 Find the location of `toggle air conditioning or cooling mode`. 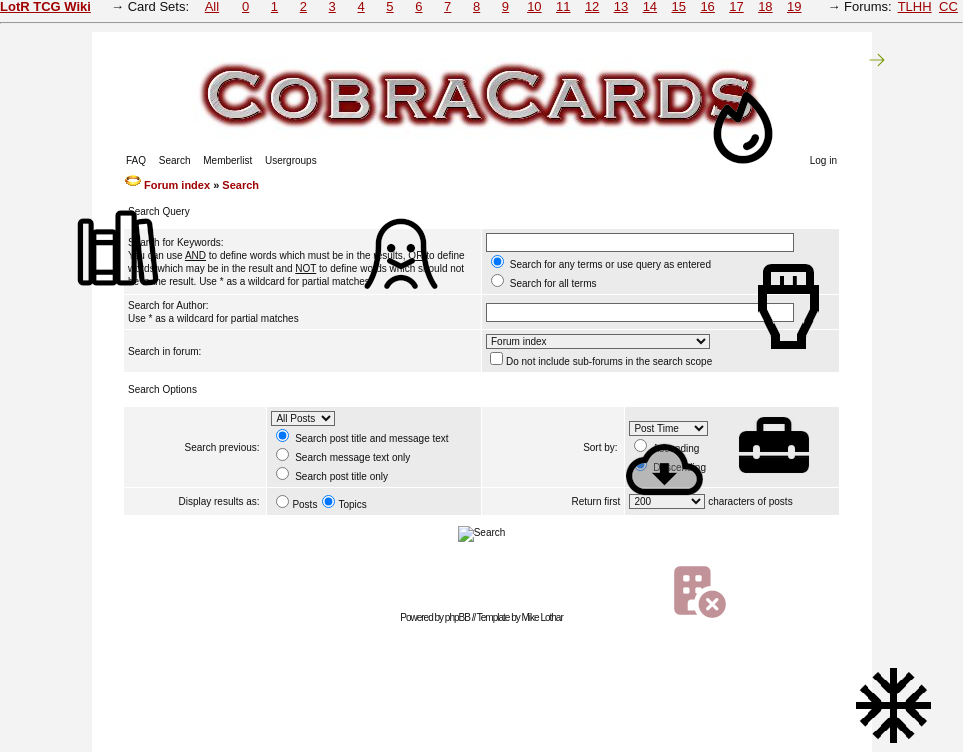

toggle air conditioning or cooling mode is located at coordinates (893, 705).